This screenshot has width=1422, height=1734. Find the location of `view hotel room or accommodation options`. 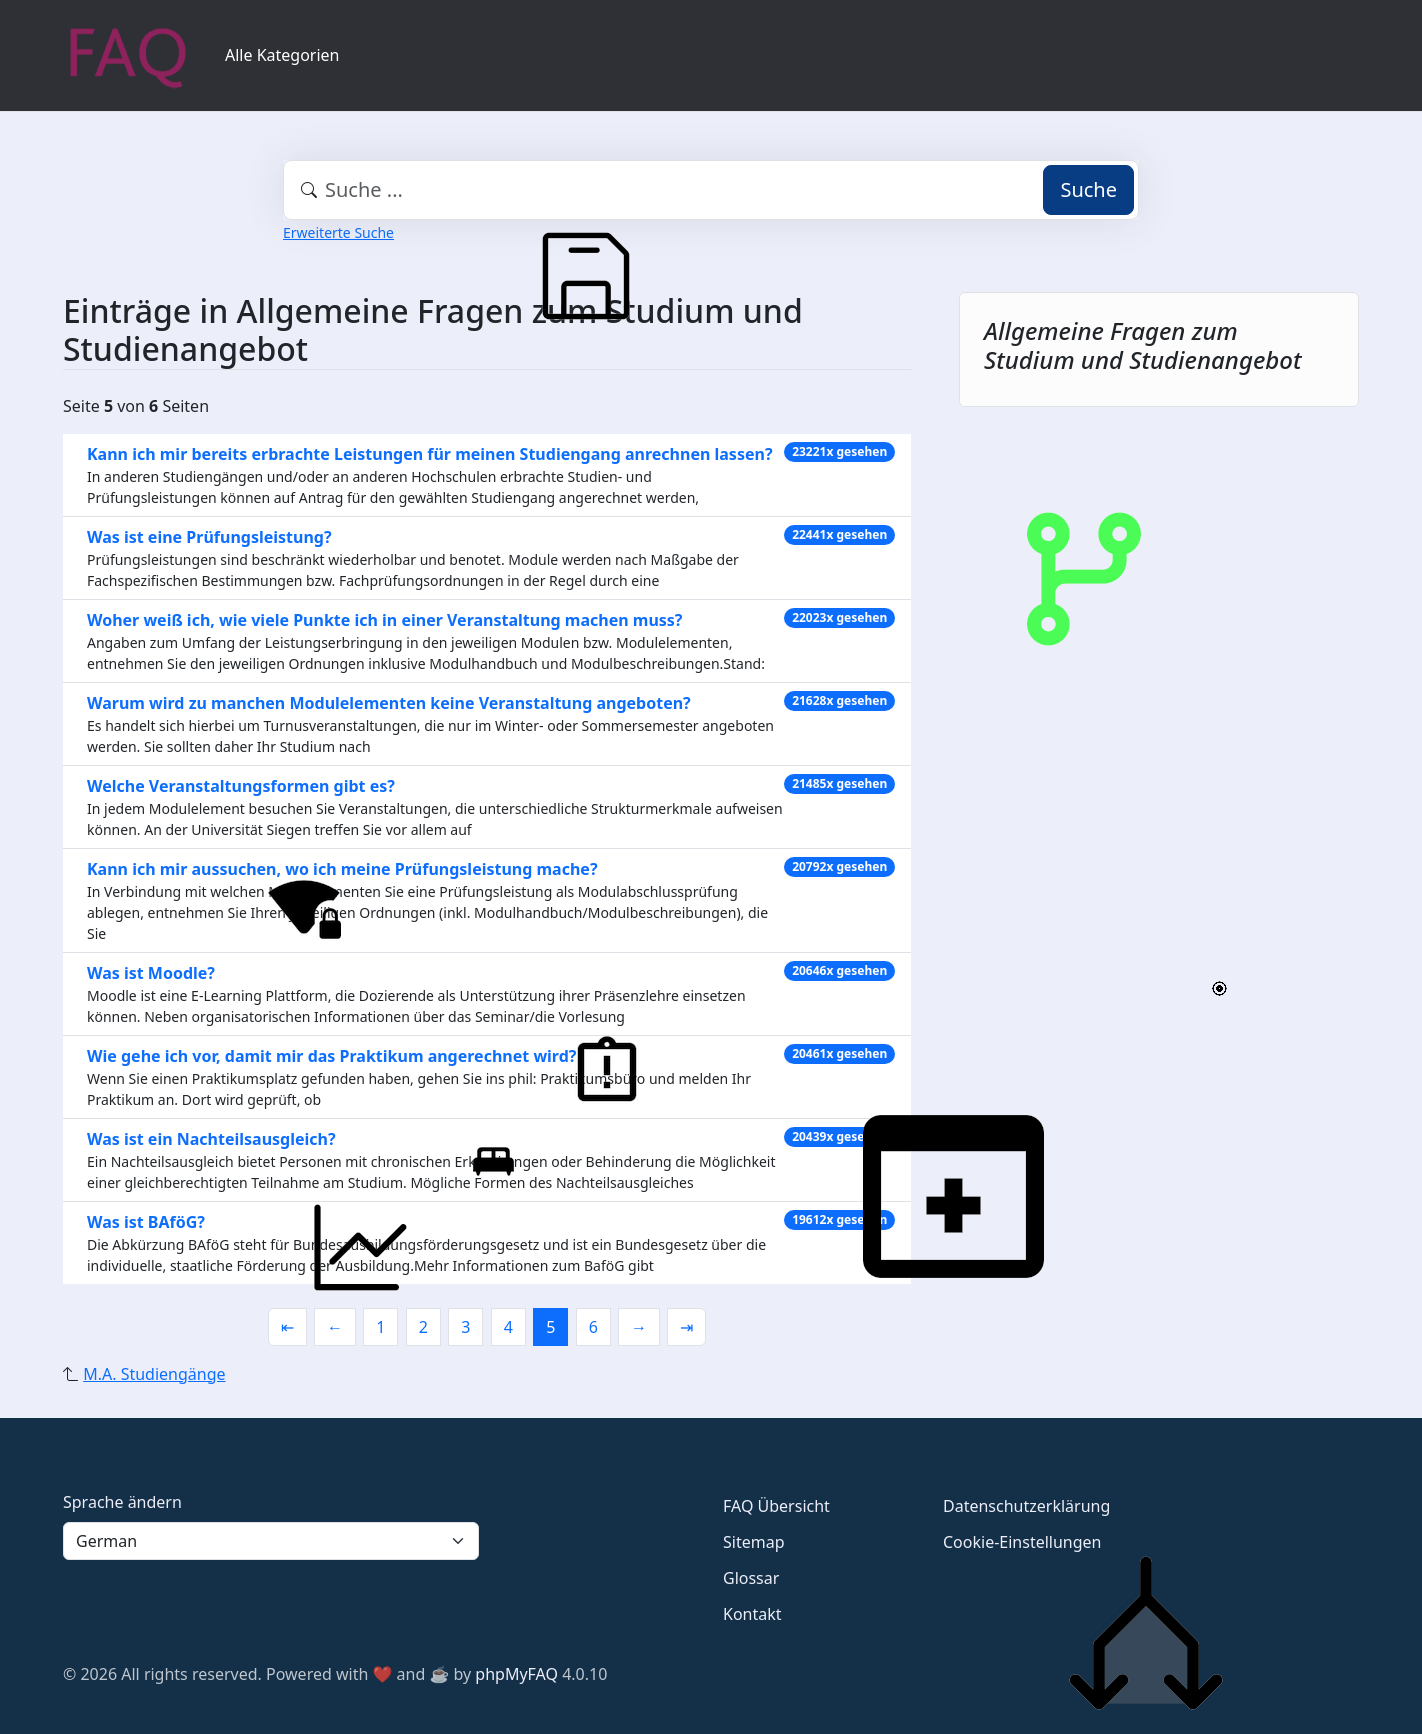

view hotel room or accommodation options is located at coordinates (493, 1161).